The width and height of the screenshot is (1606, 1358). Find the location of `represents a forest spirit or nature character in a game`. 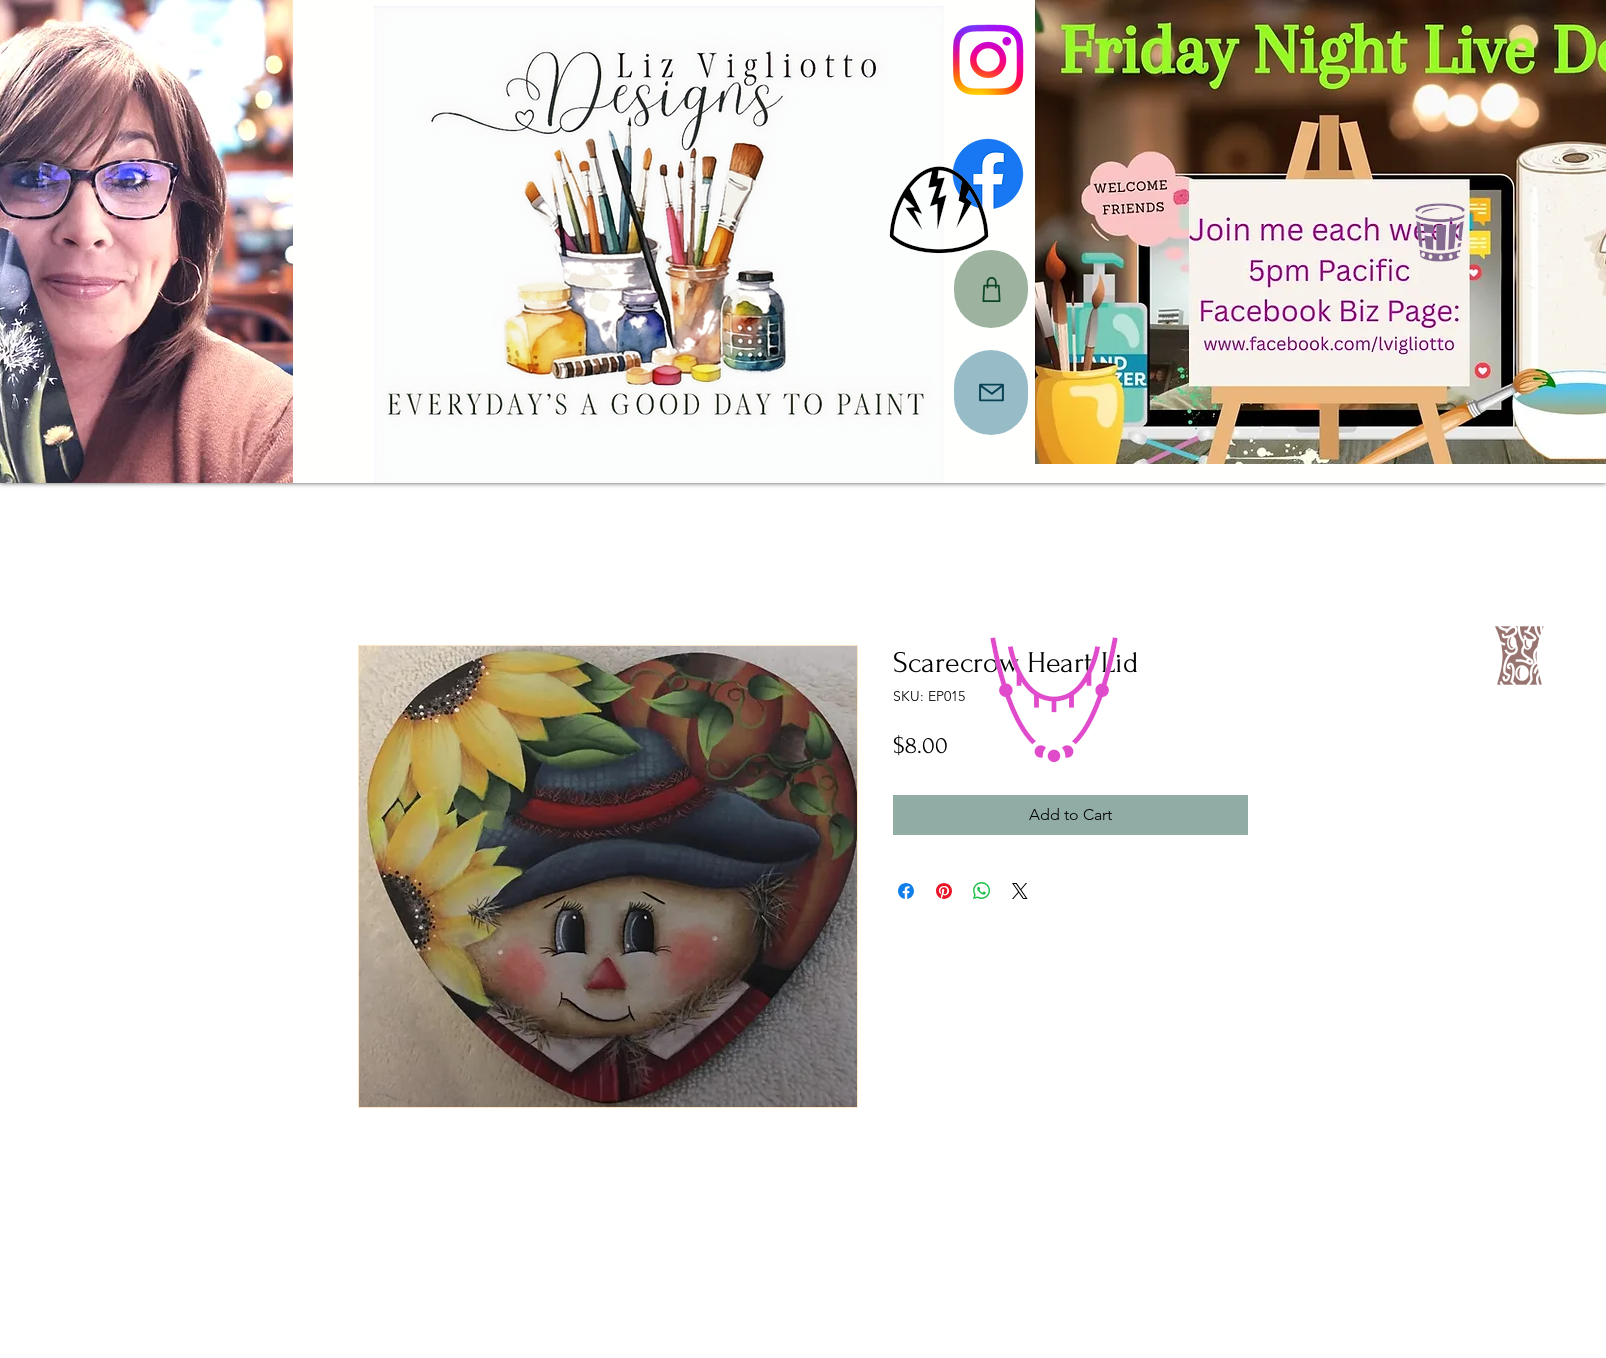

represents a forest spirit or nature character in a game is located at coordinates (1519, 655).